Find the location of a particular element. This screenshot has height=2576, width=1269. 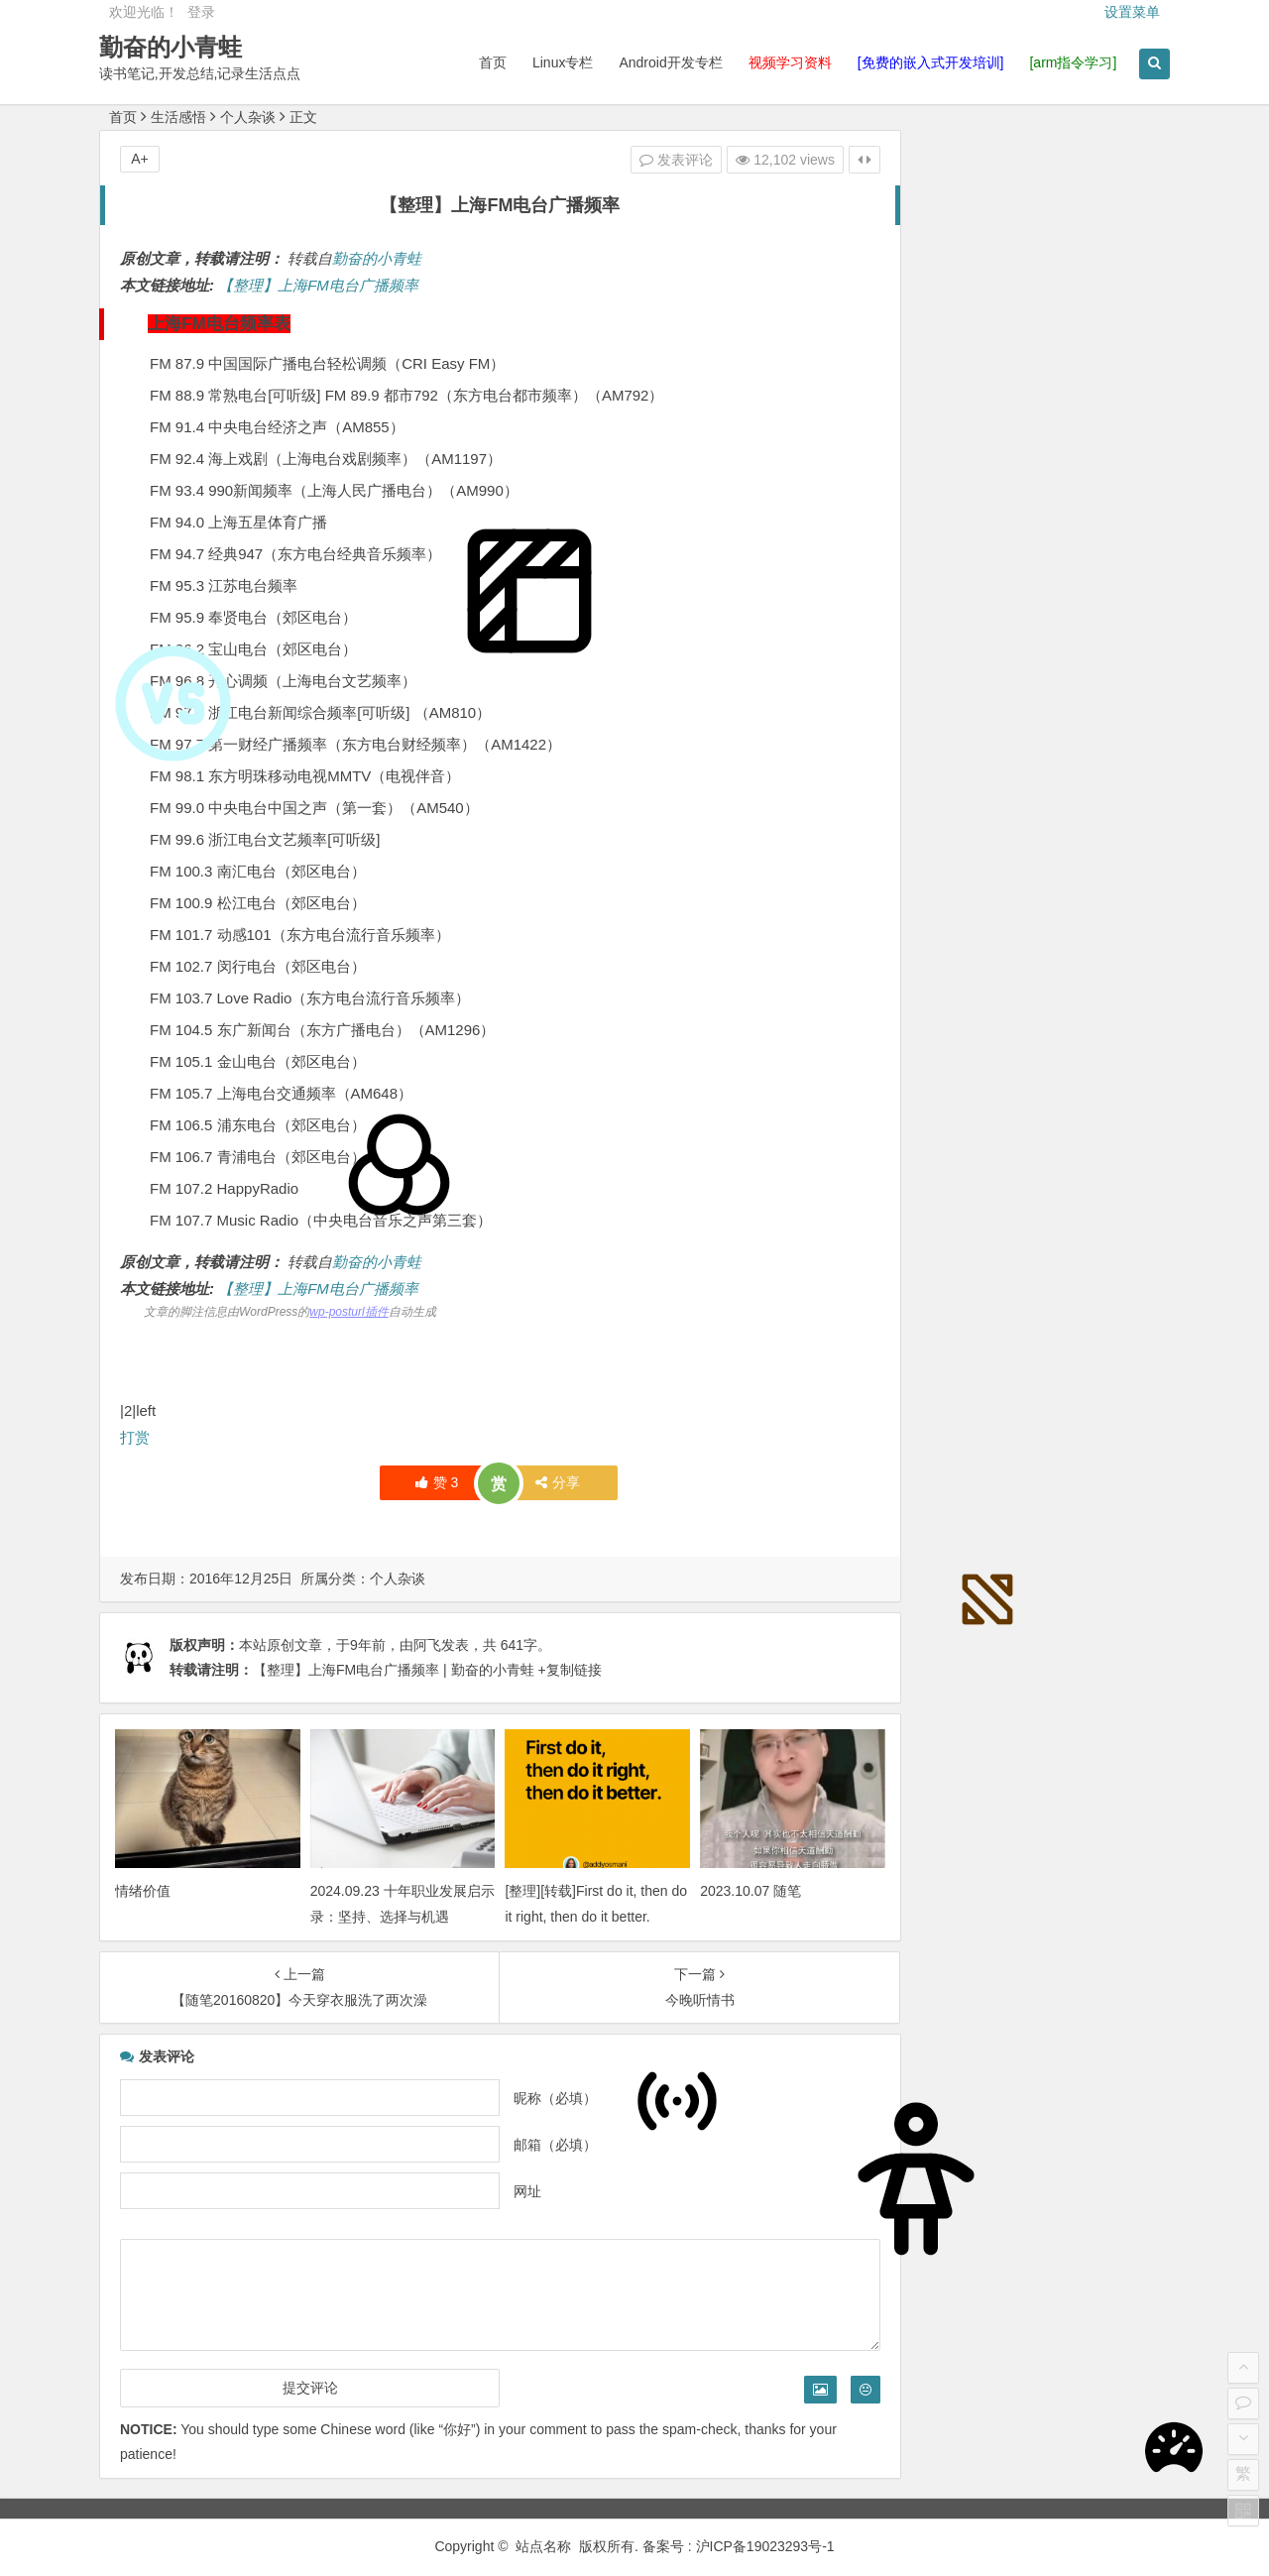

indicates women's restroom is located at coordinates (916, 2182).